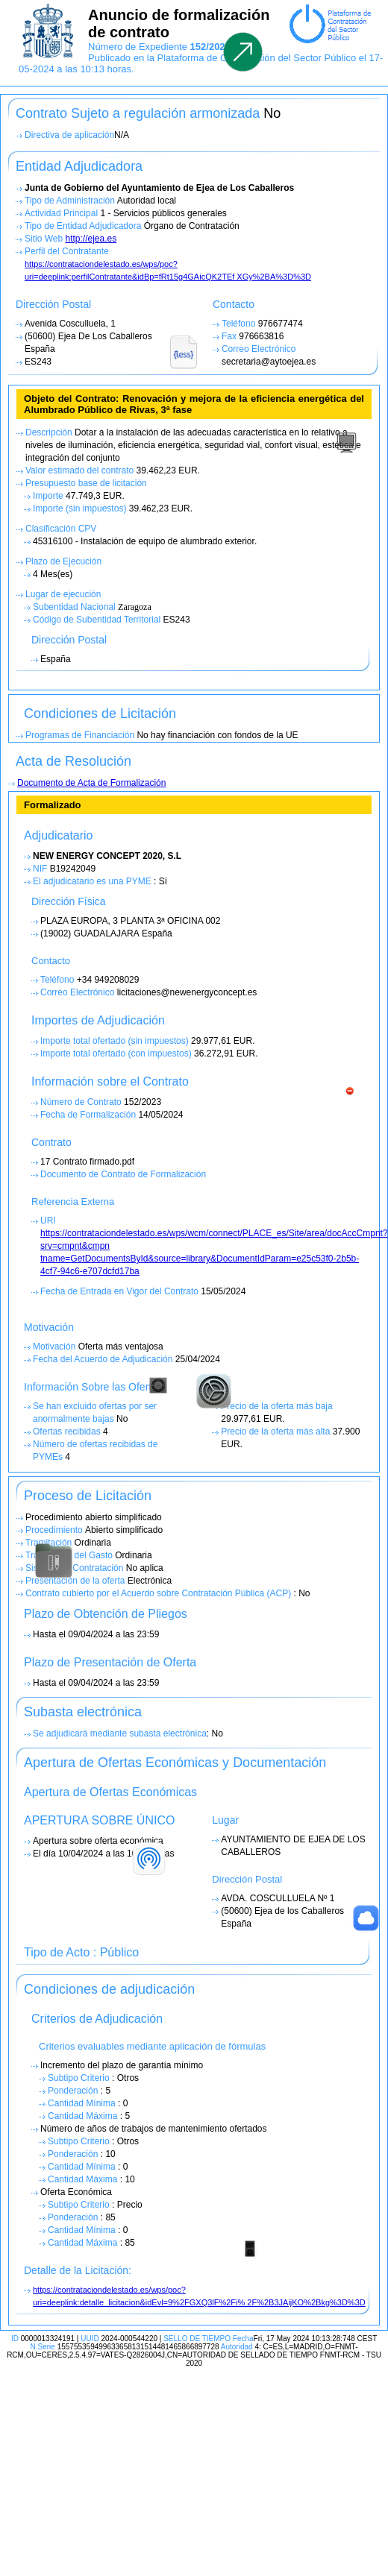  What do you see at coordinates (158, 1385) in the screenshot?
I see `iPod shuffle device in space gray` at bounding box center [158, 1385].